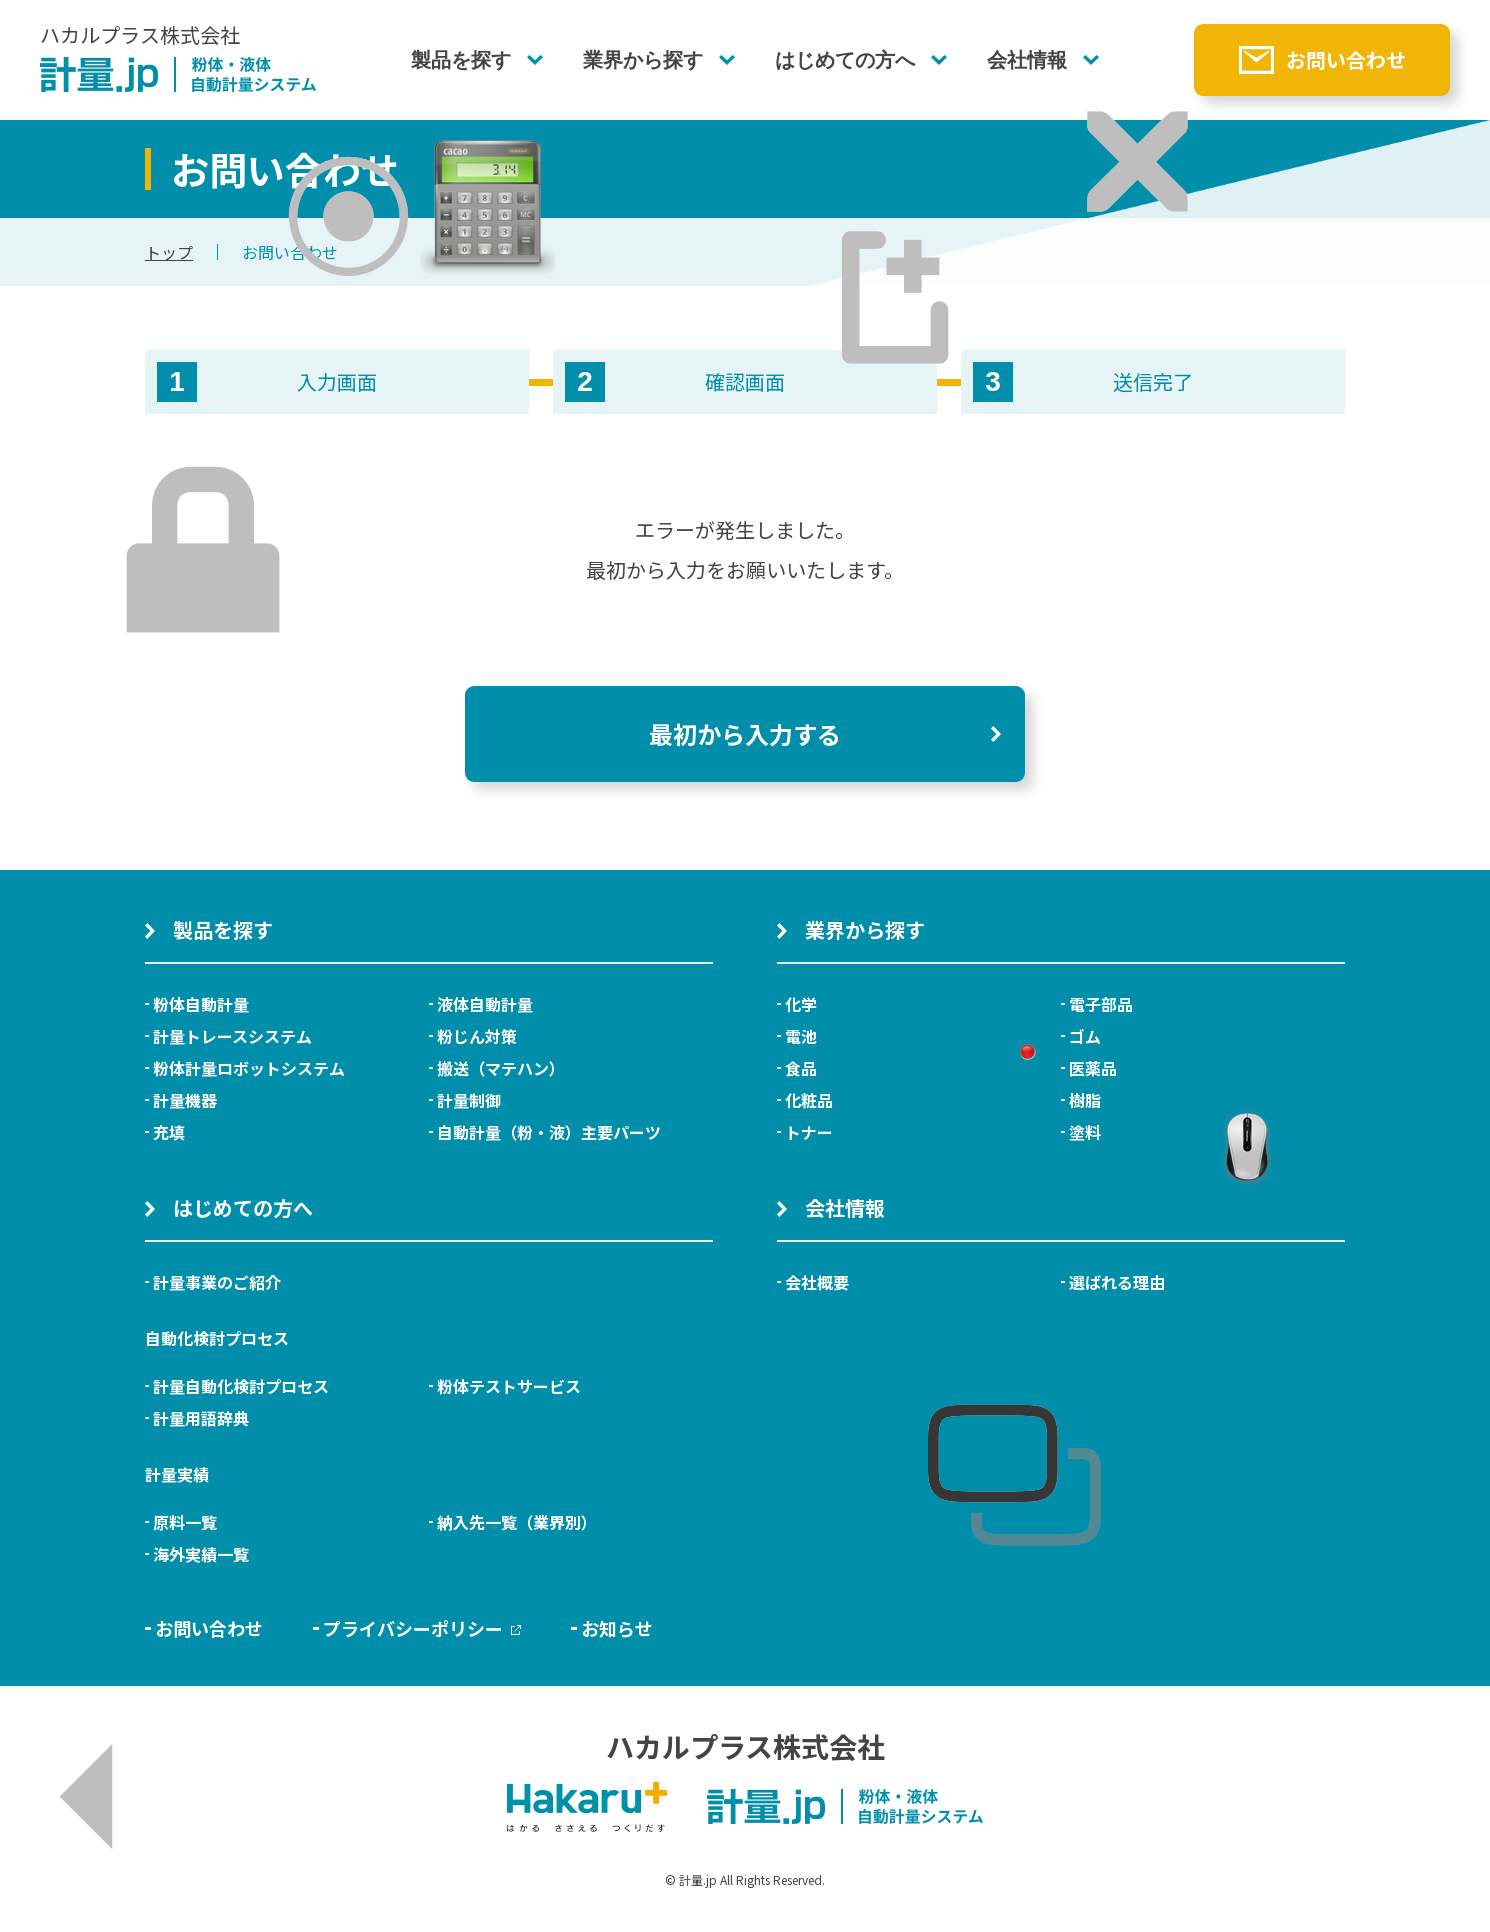 This screenshot has width=1490, height=1932. What do you see at coordinates (1137, 161) in the screenshot?
I see `close the current window` at bounding box center [1137, 161].